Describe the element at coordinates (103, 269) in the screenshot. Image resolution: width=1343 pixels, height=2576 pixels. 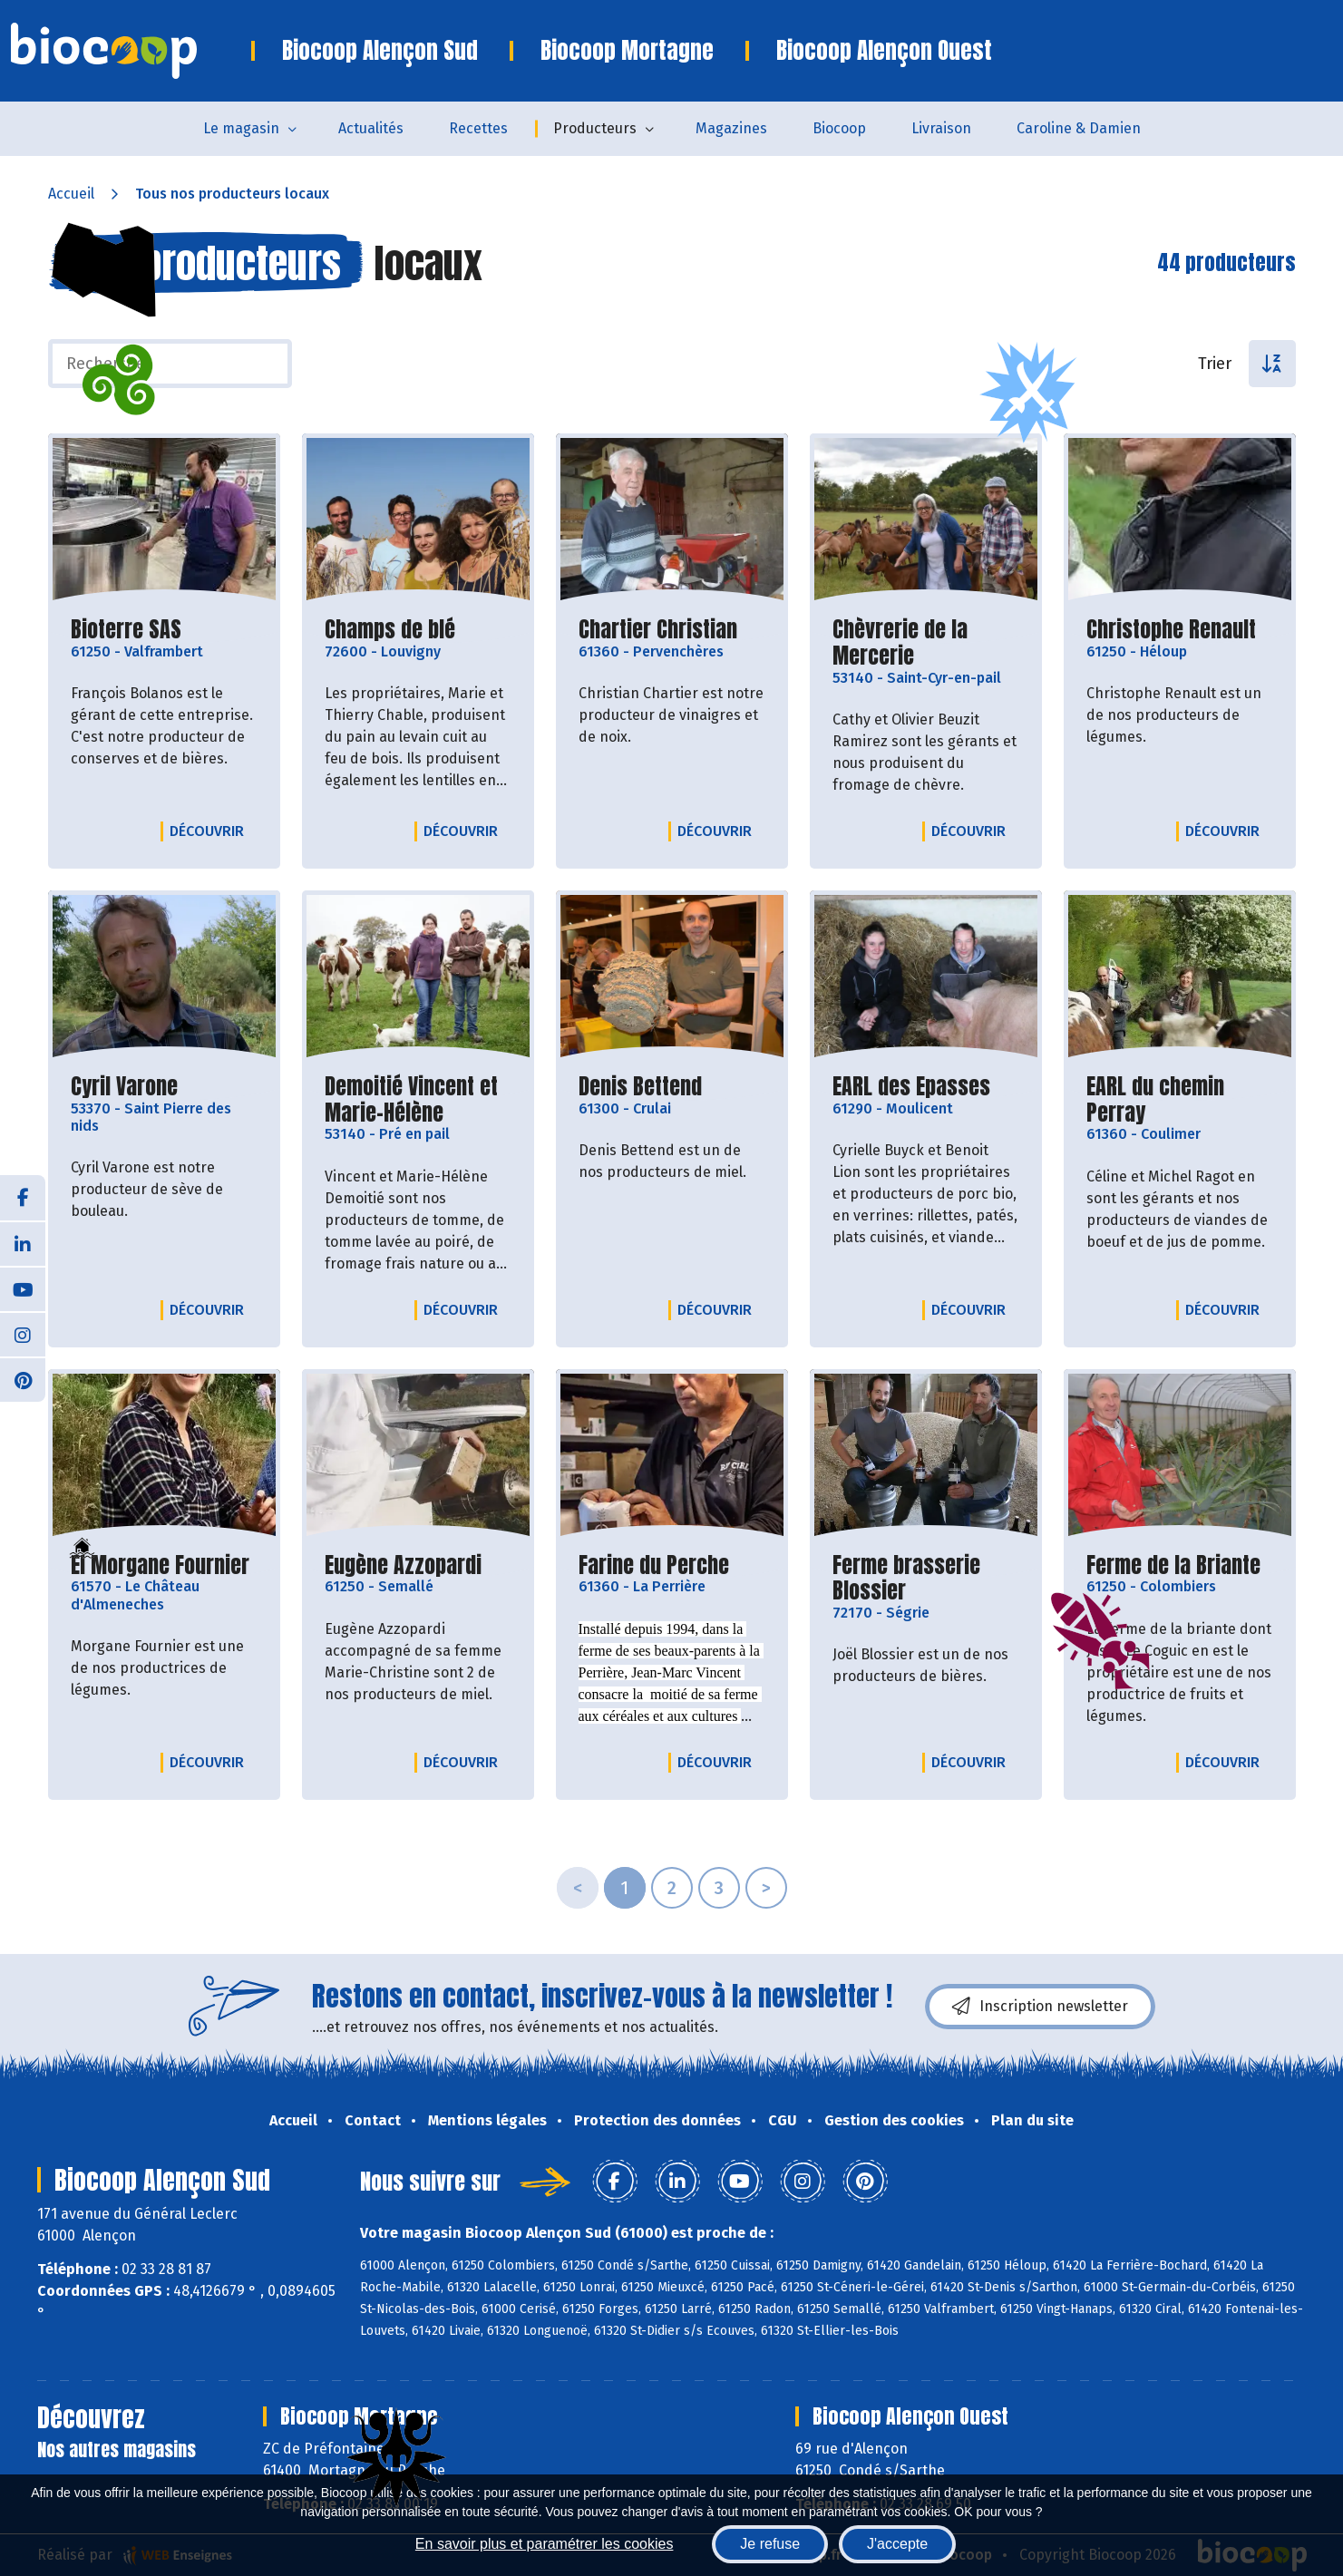
I see `select Libya on the map` at that location.